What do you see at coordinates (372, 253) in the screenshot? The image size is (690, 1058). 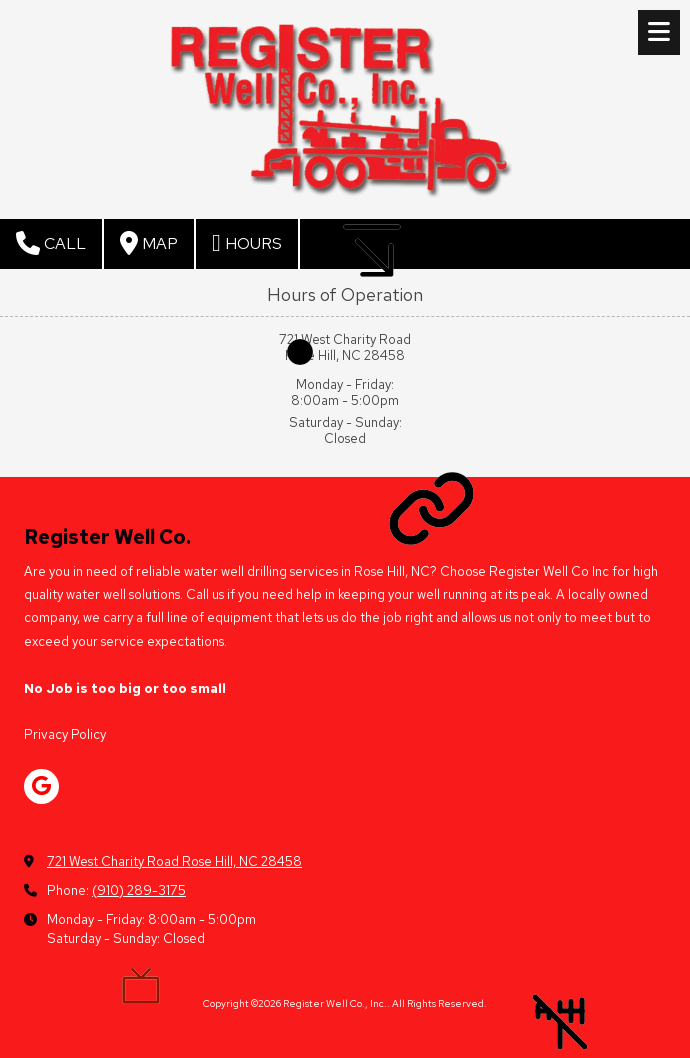 I see `move item to bottom-right corner` at bounding box center [372, 253].